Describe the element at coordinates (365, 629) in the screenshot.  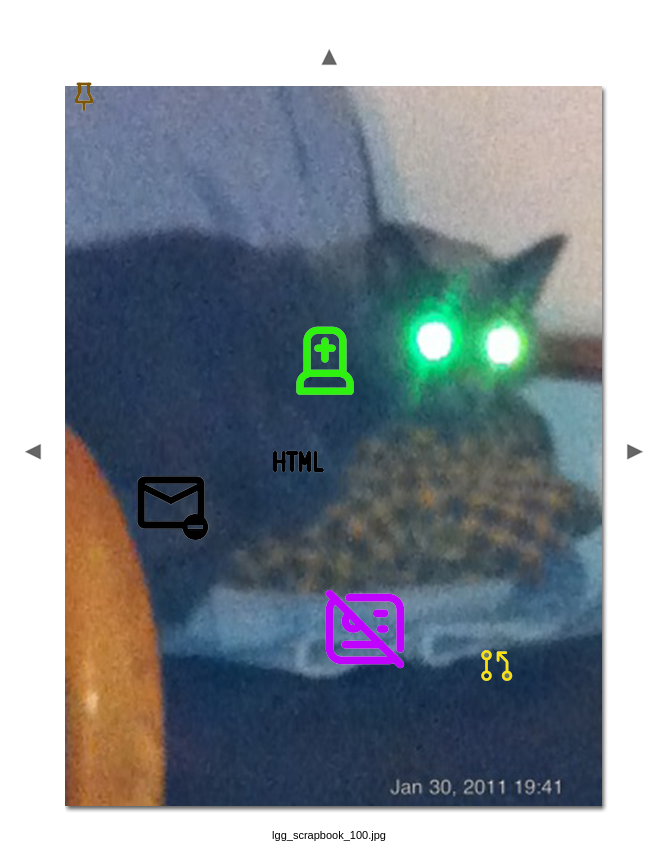
I see `disable identity verification` at that location.